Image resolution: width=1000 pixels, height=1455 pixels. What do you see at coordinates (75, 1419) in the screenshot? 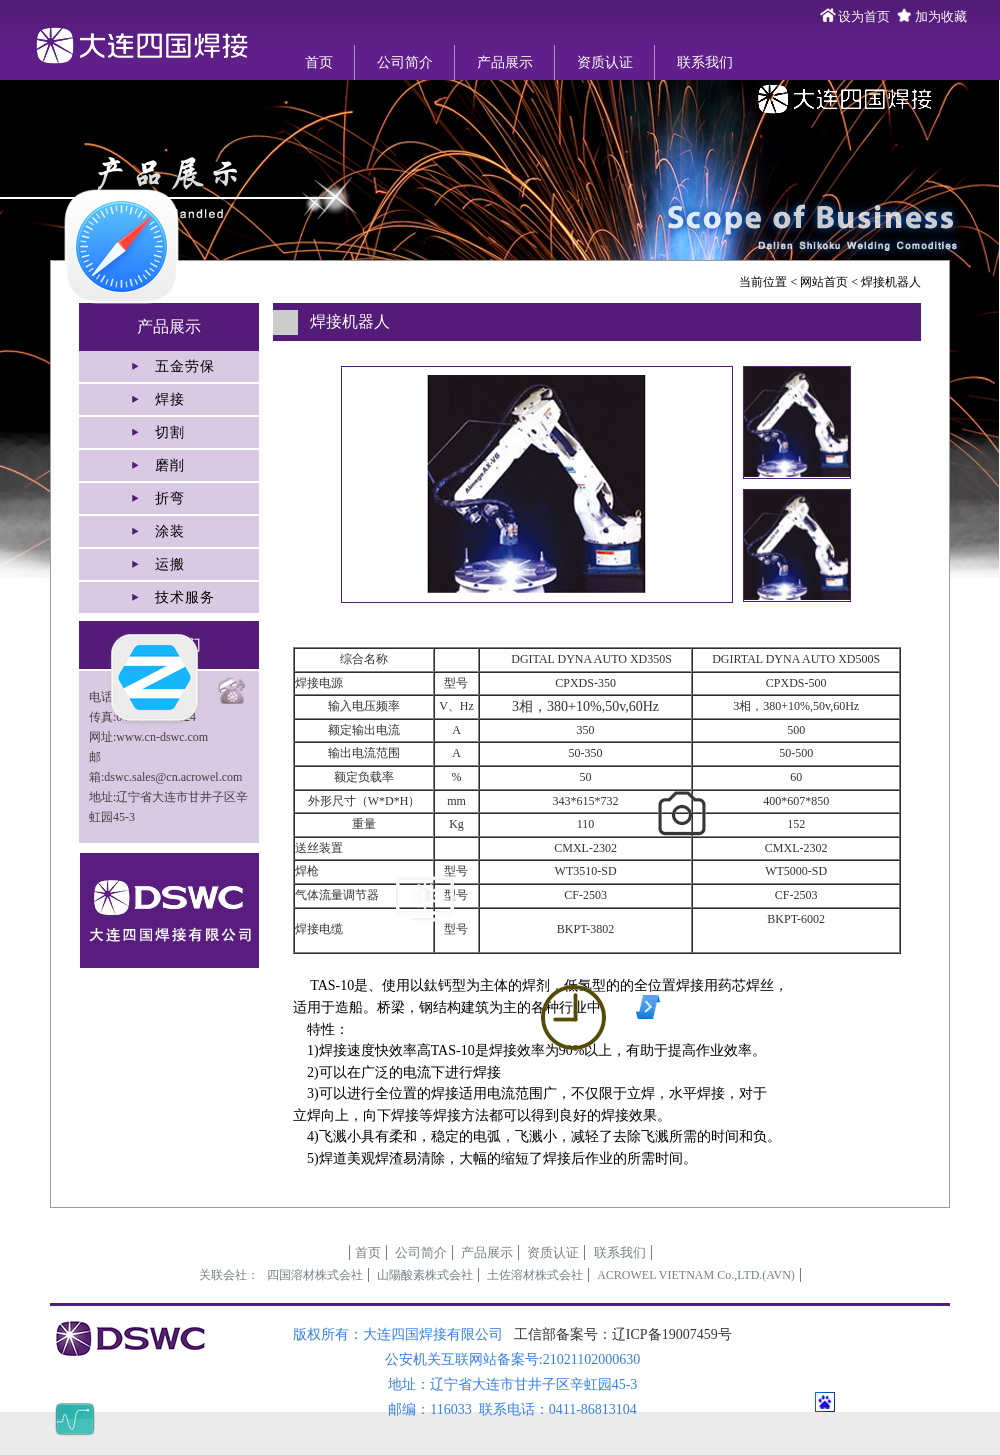
I see `open system usage monitoring app` at bounding box center [75, 1419].